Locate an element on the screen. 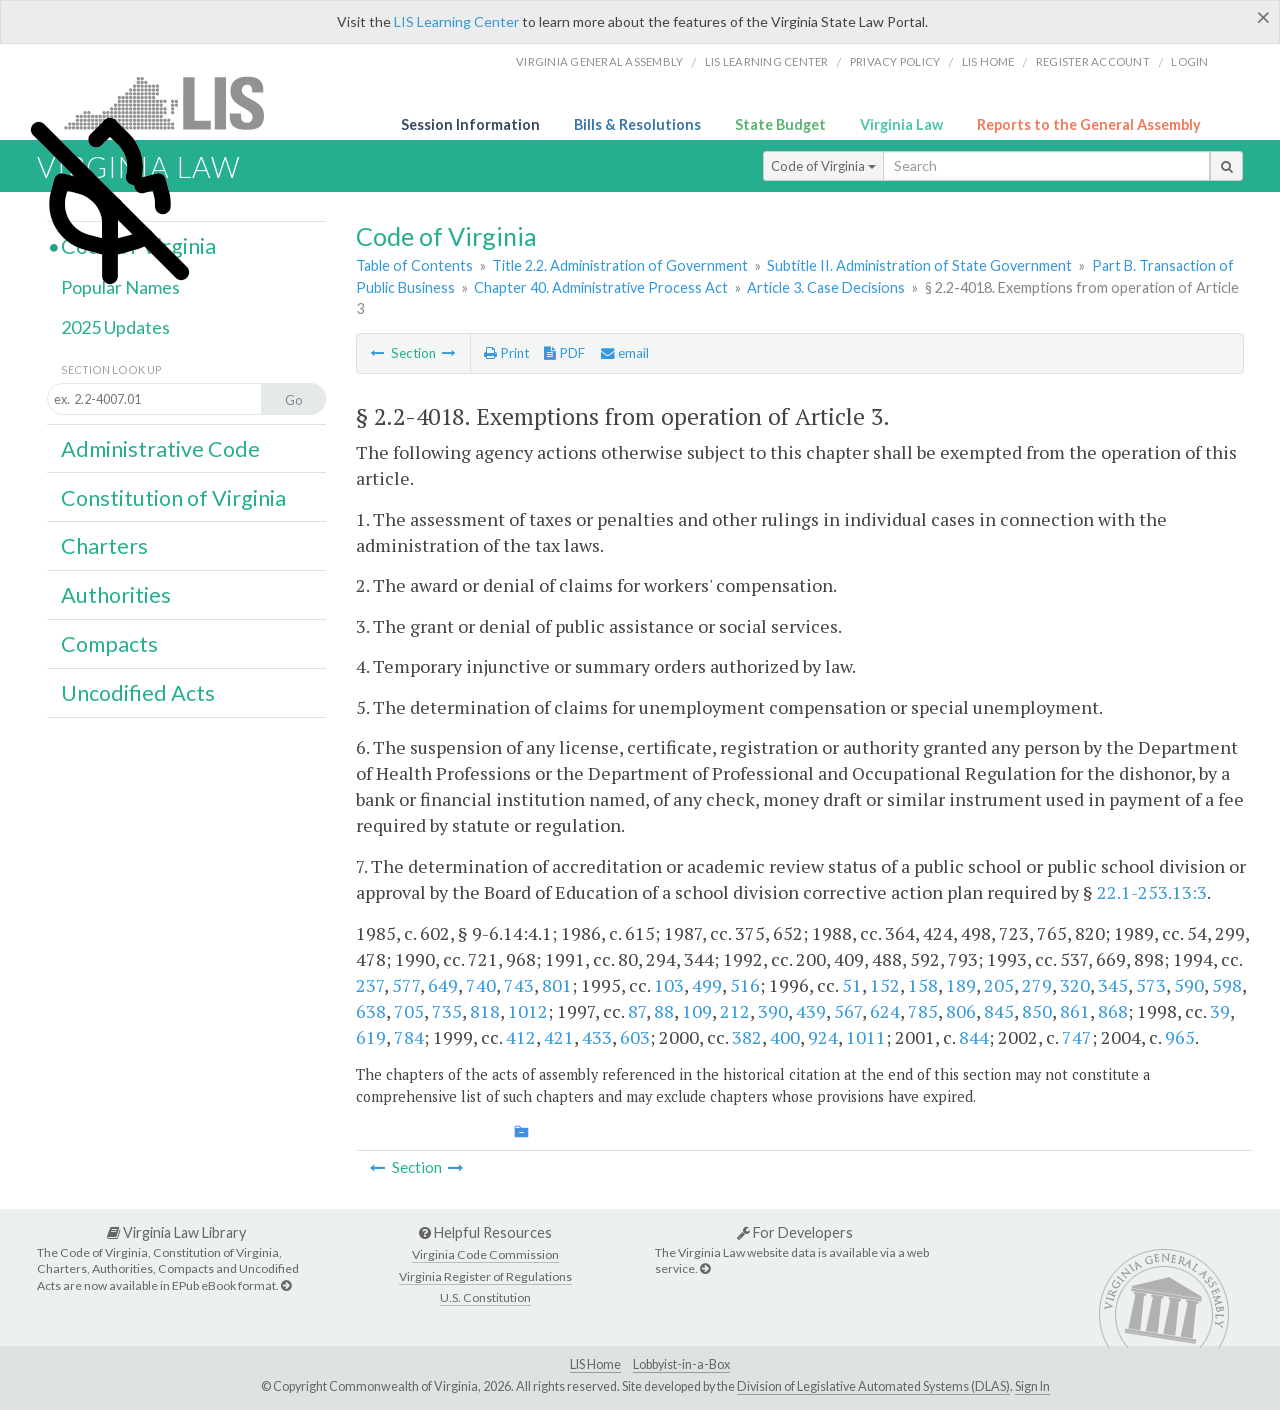 Image resolution: width=1280 pixels, height=1410 pixels. indicates gluten-free option or product is located at coordinates (110, 201).